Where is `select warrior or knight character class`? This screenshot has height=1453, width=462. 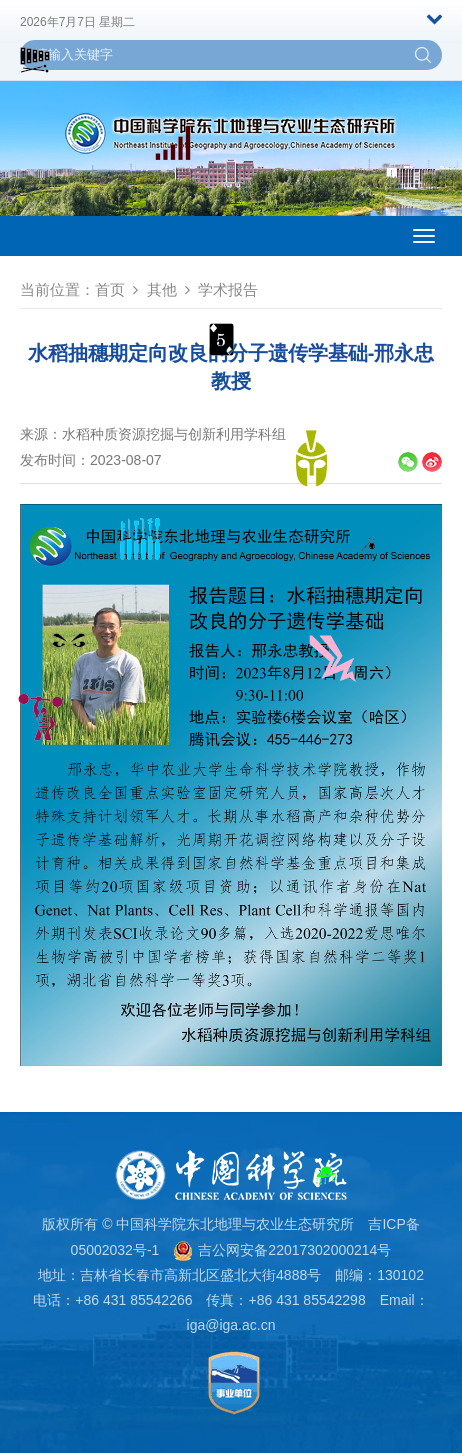 select warrior or knight character class is located at coordinates (311, 458).